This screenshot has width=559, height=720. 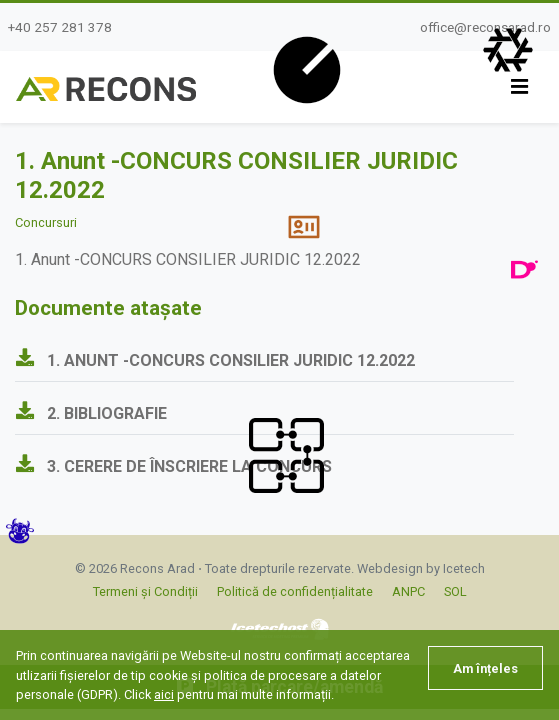 What do you see at coordinates (524, 269) in the screenshot?
I see `D programming language logo` at bounding box center [524, 269].